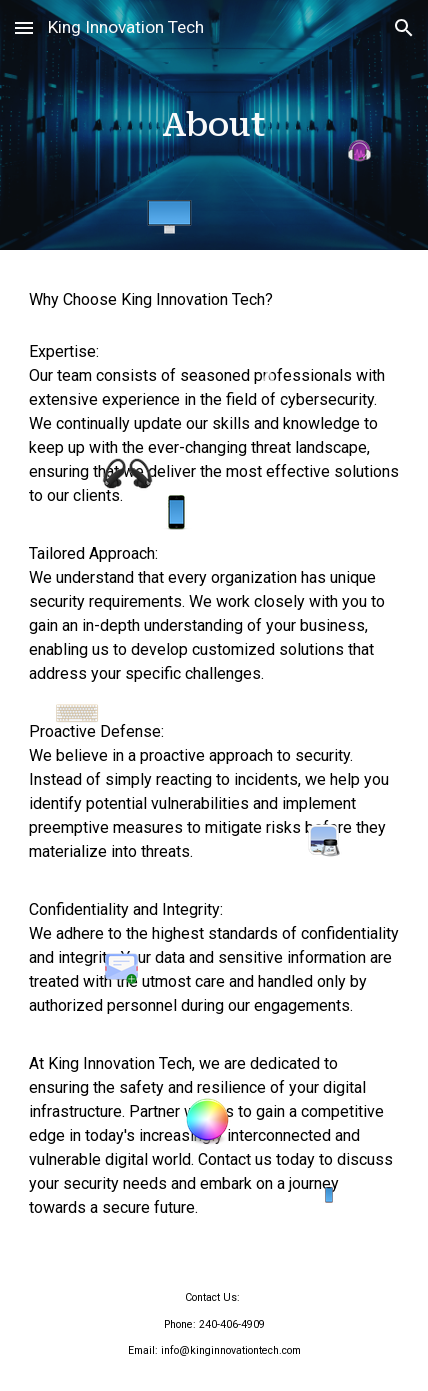 The image size is (428, 1391). What do you see at coordinates (127, 475) in the screenshot?
I see `connect beats wireless earbuds via bluetooth` at bounding box center [127, 475].